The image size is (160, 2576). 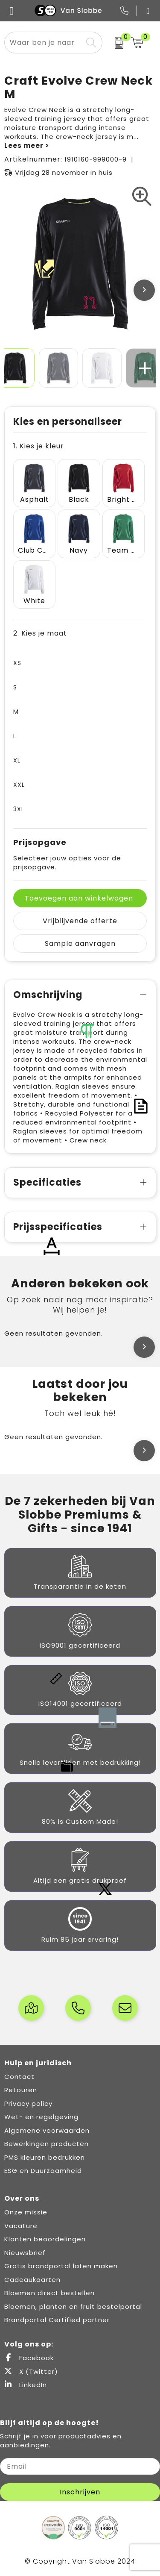 What do you see at coordinates (67, 1767) in the screenshot?
I see `open proton drive cloud storage` at bounding box center [67, 1767].